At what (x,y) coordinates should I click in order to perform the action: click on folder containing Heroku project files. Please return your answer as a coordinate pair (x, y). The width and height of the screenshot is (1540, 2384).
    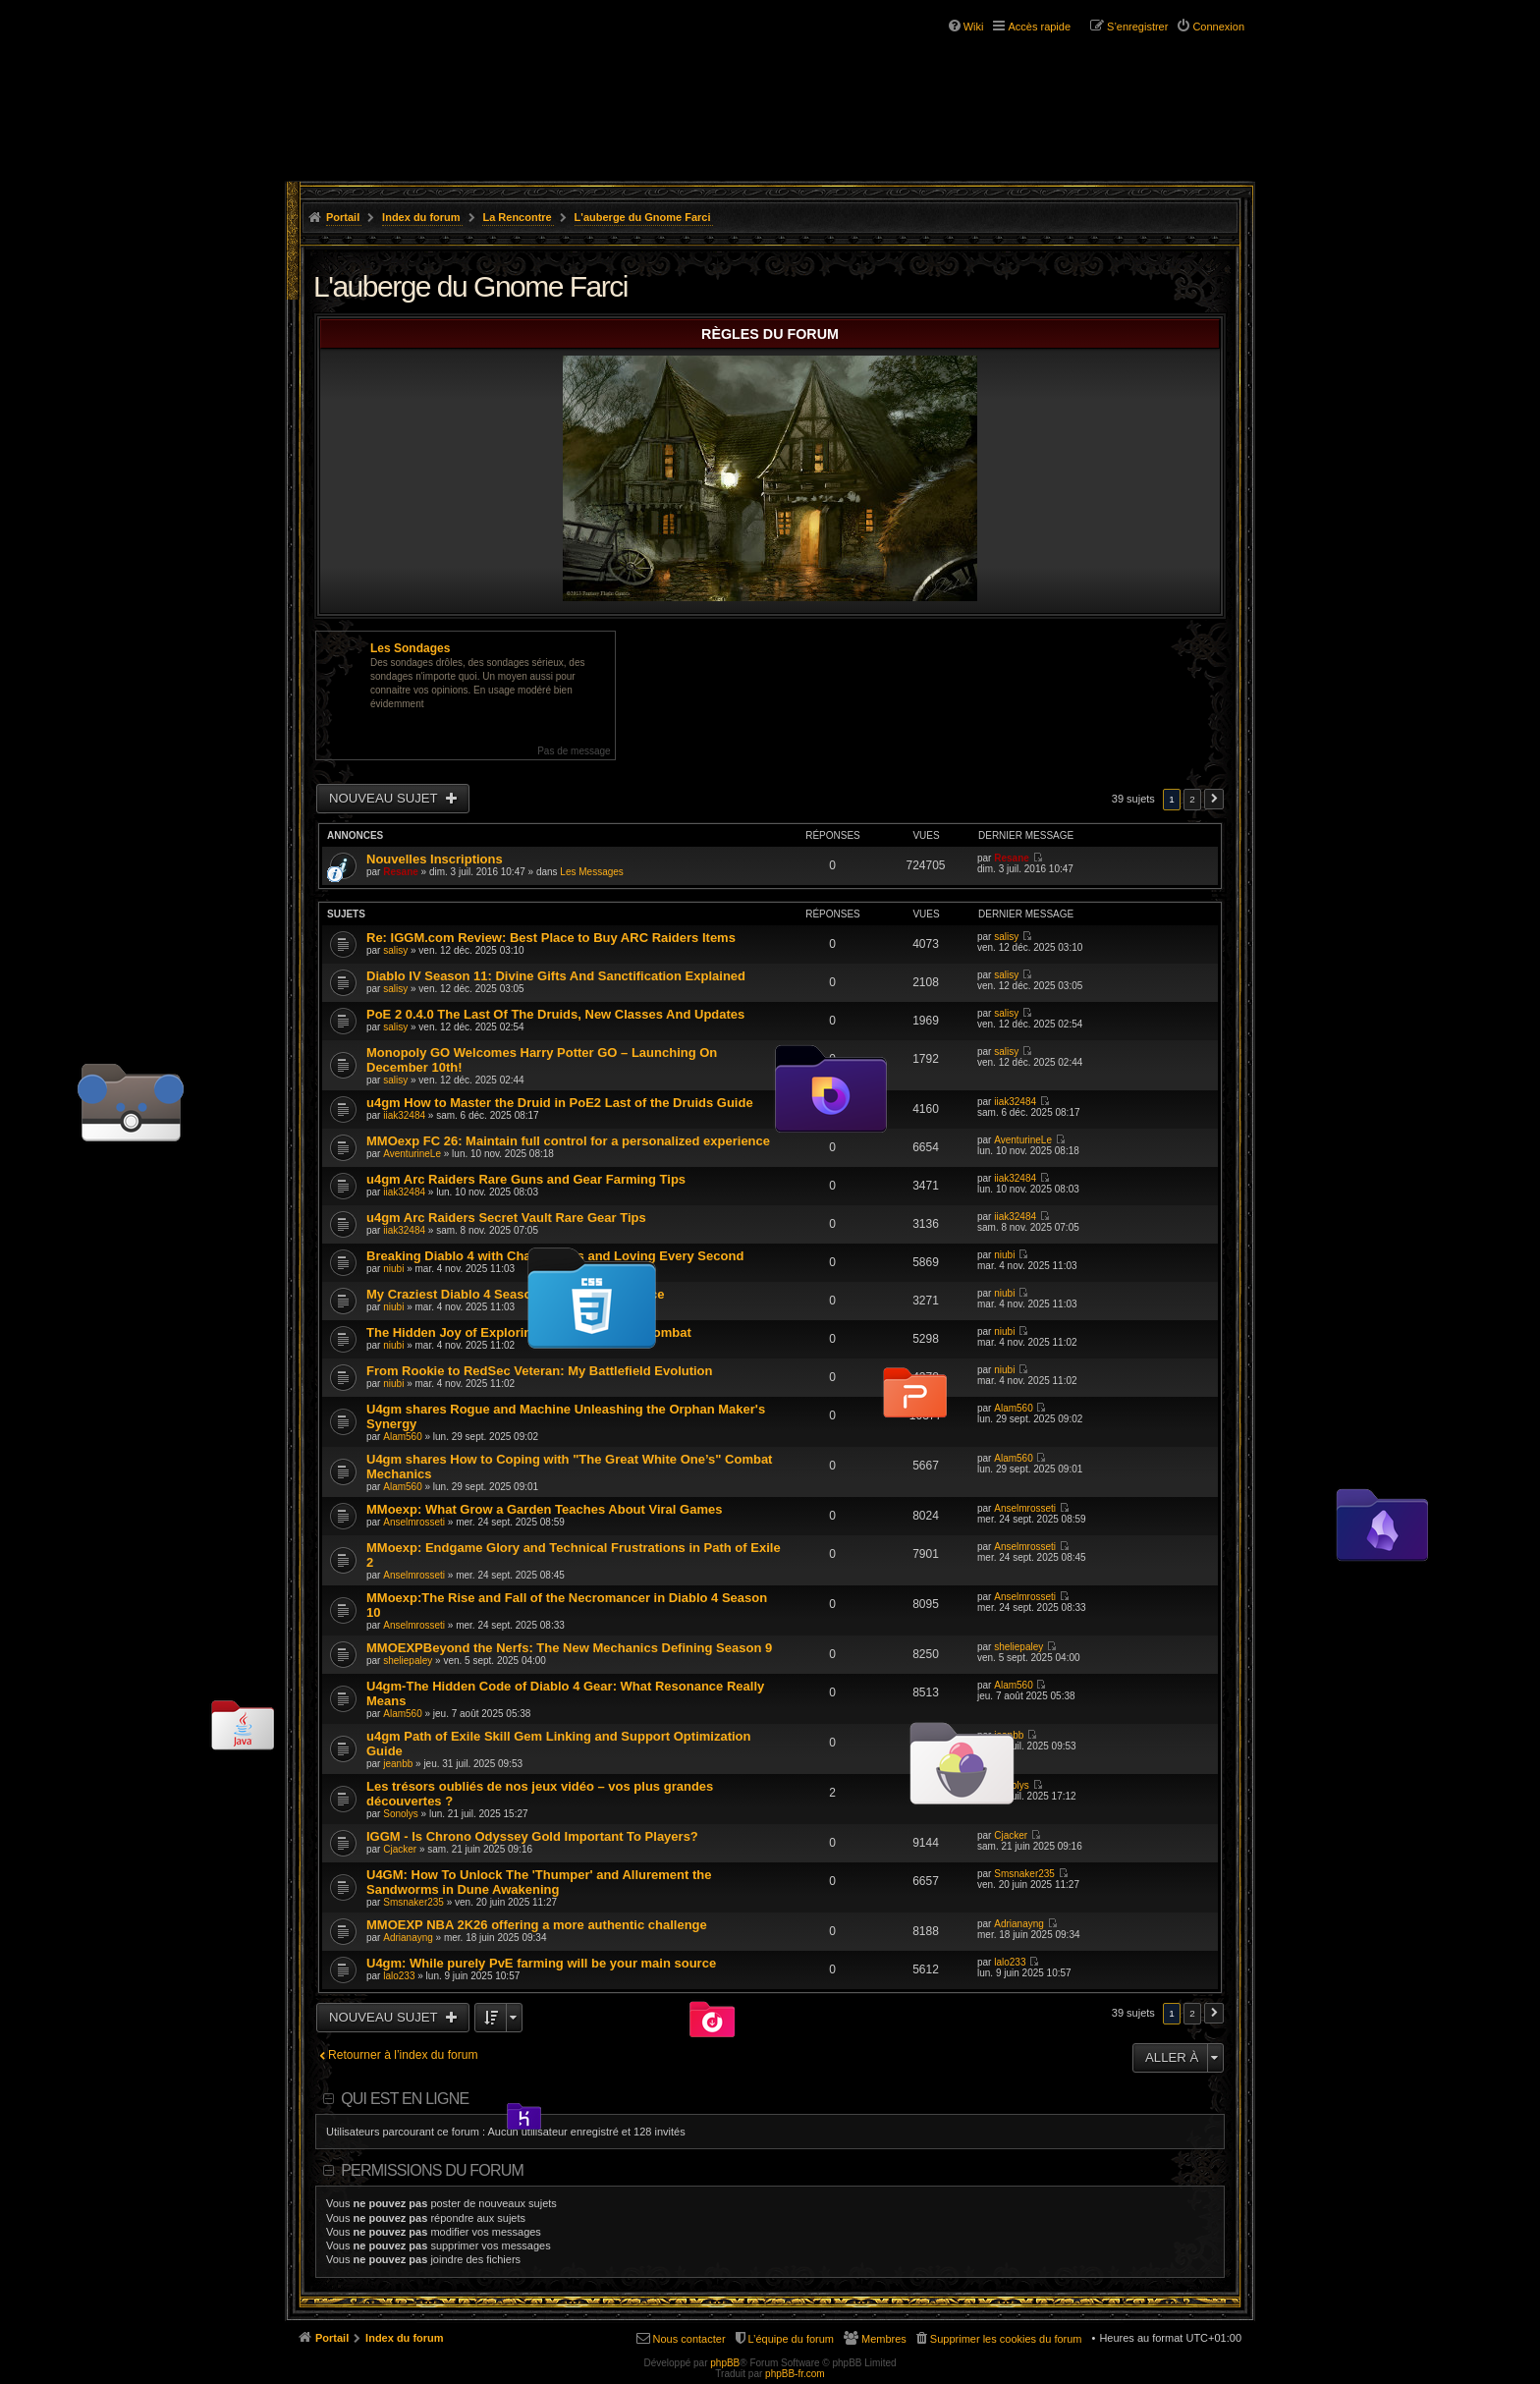
    Looking at the image, I should click on (523, 2117).